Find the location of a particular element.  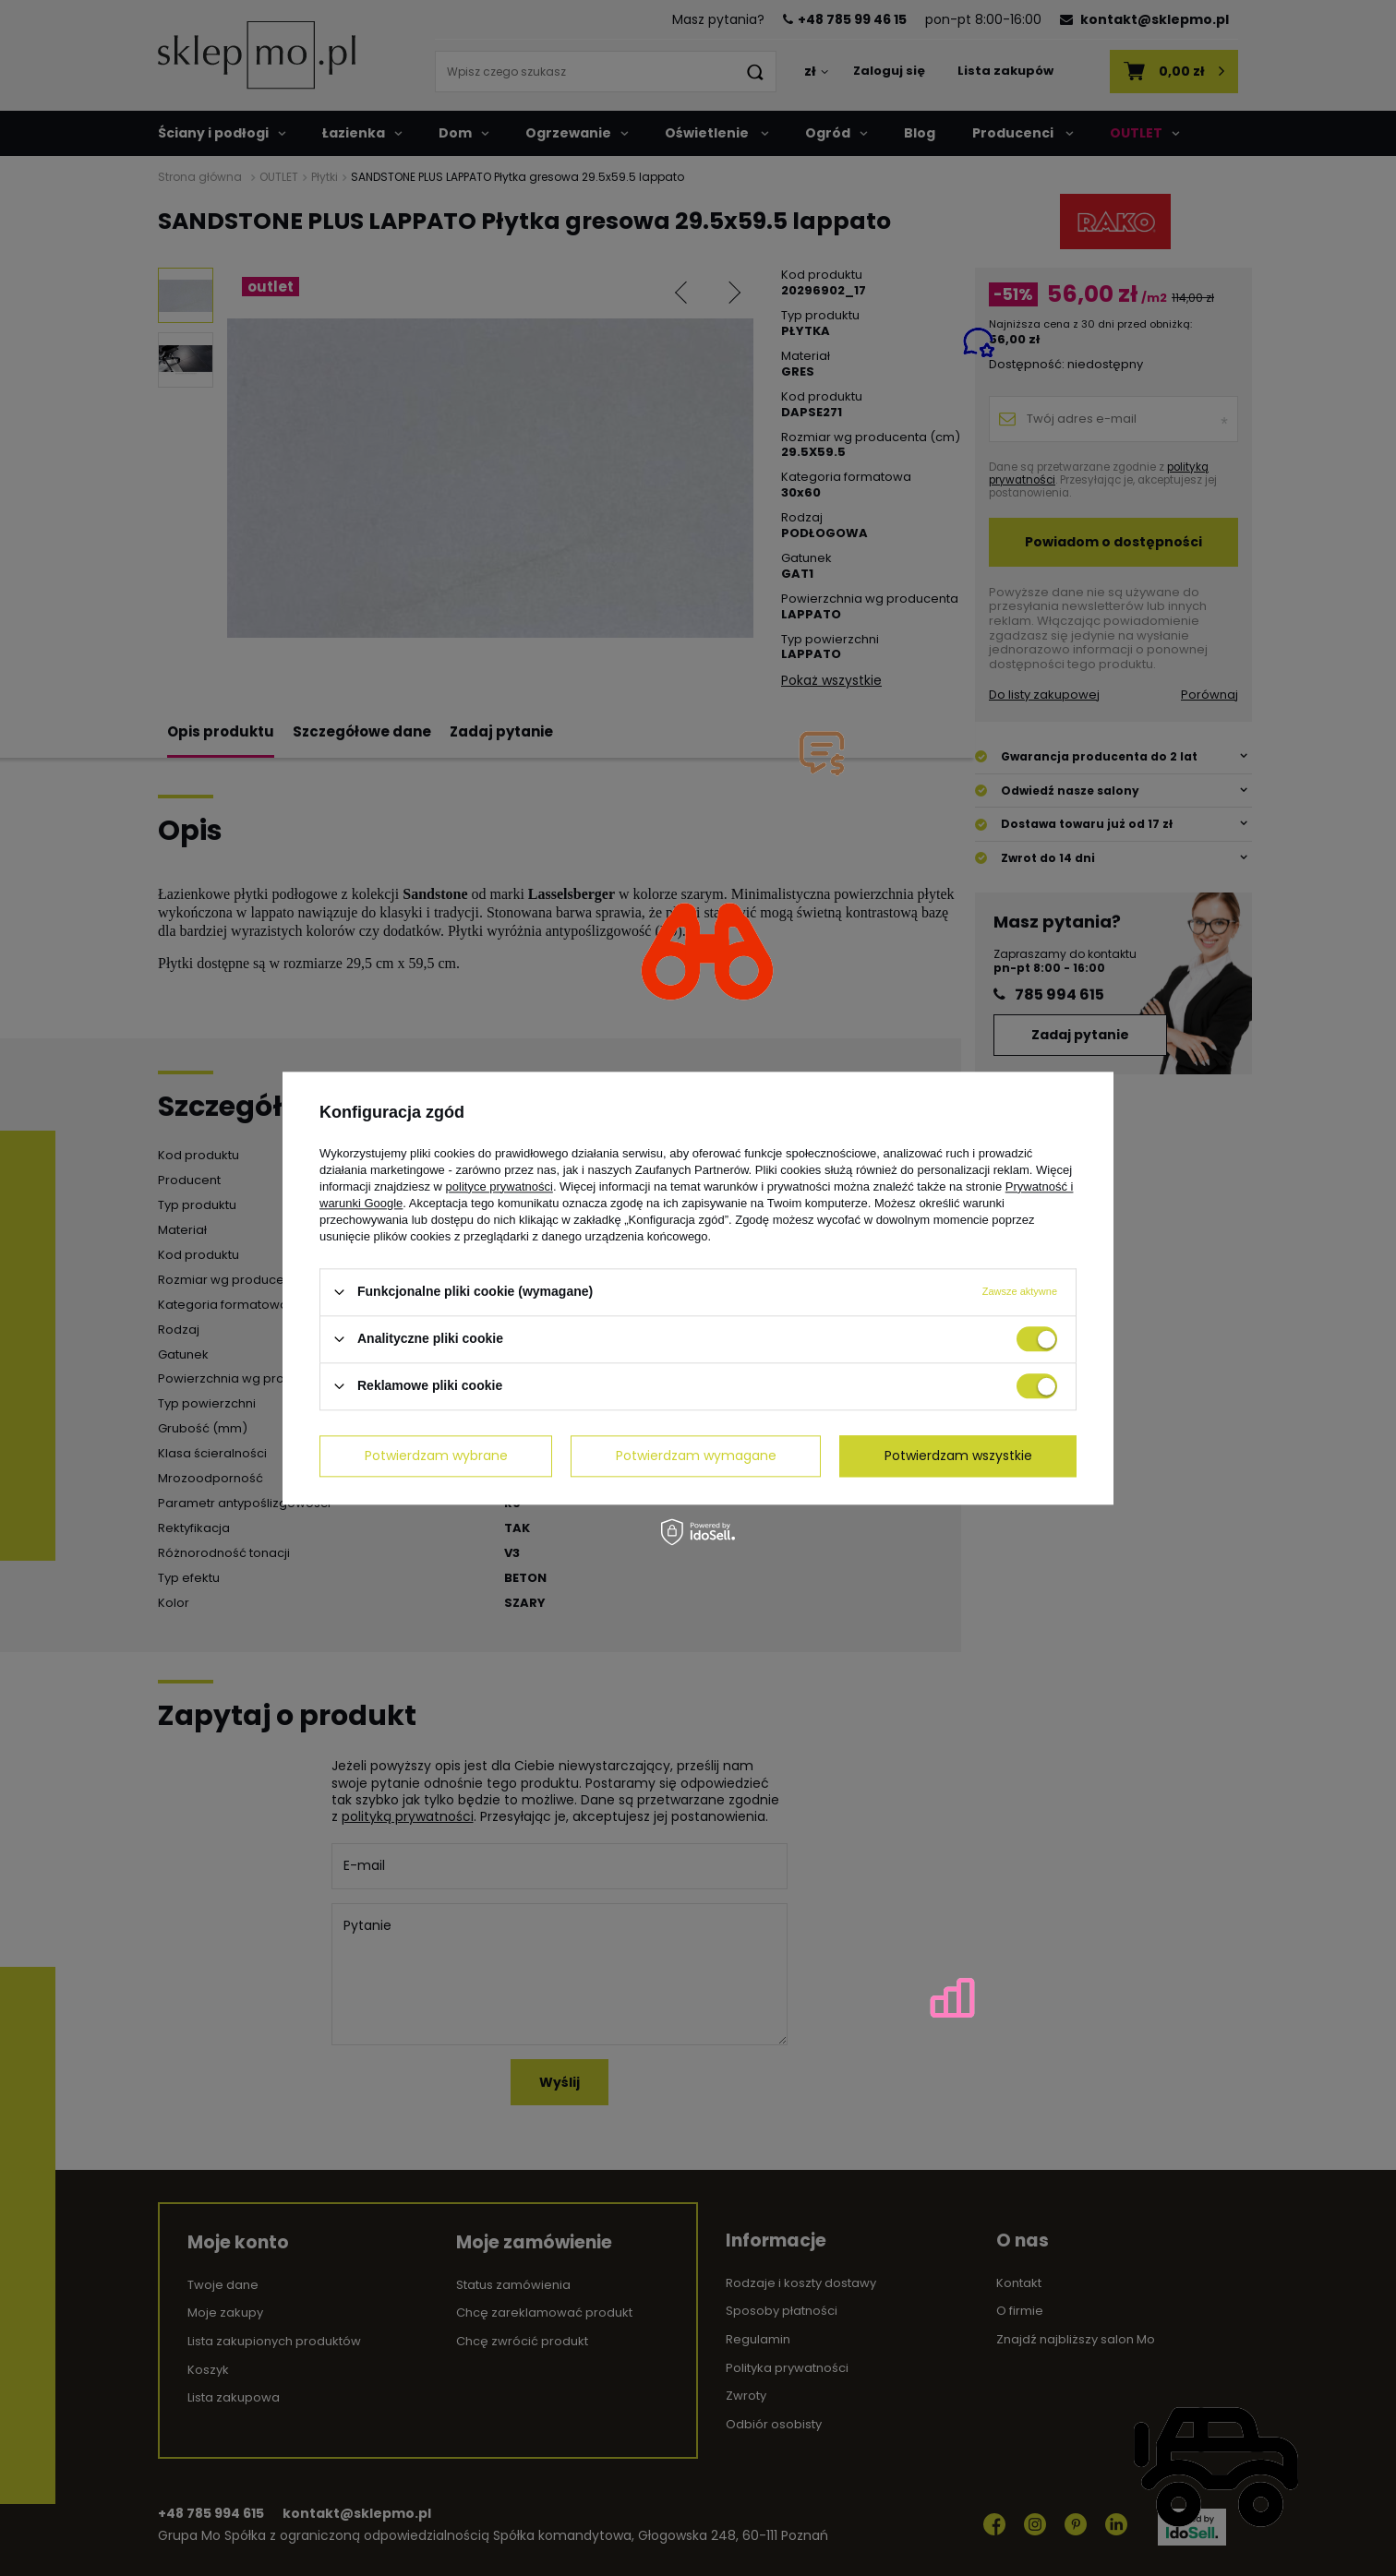

select SUV as vehicle type is located at coordinates (1216, 2467).